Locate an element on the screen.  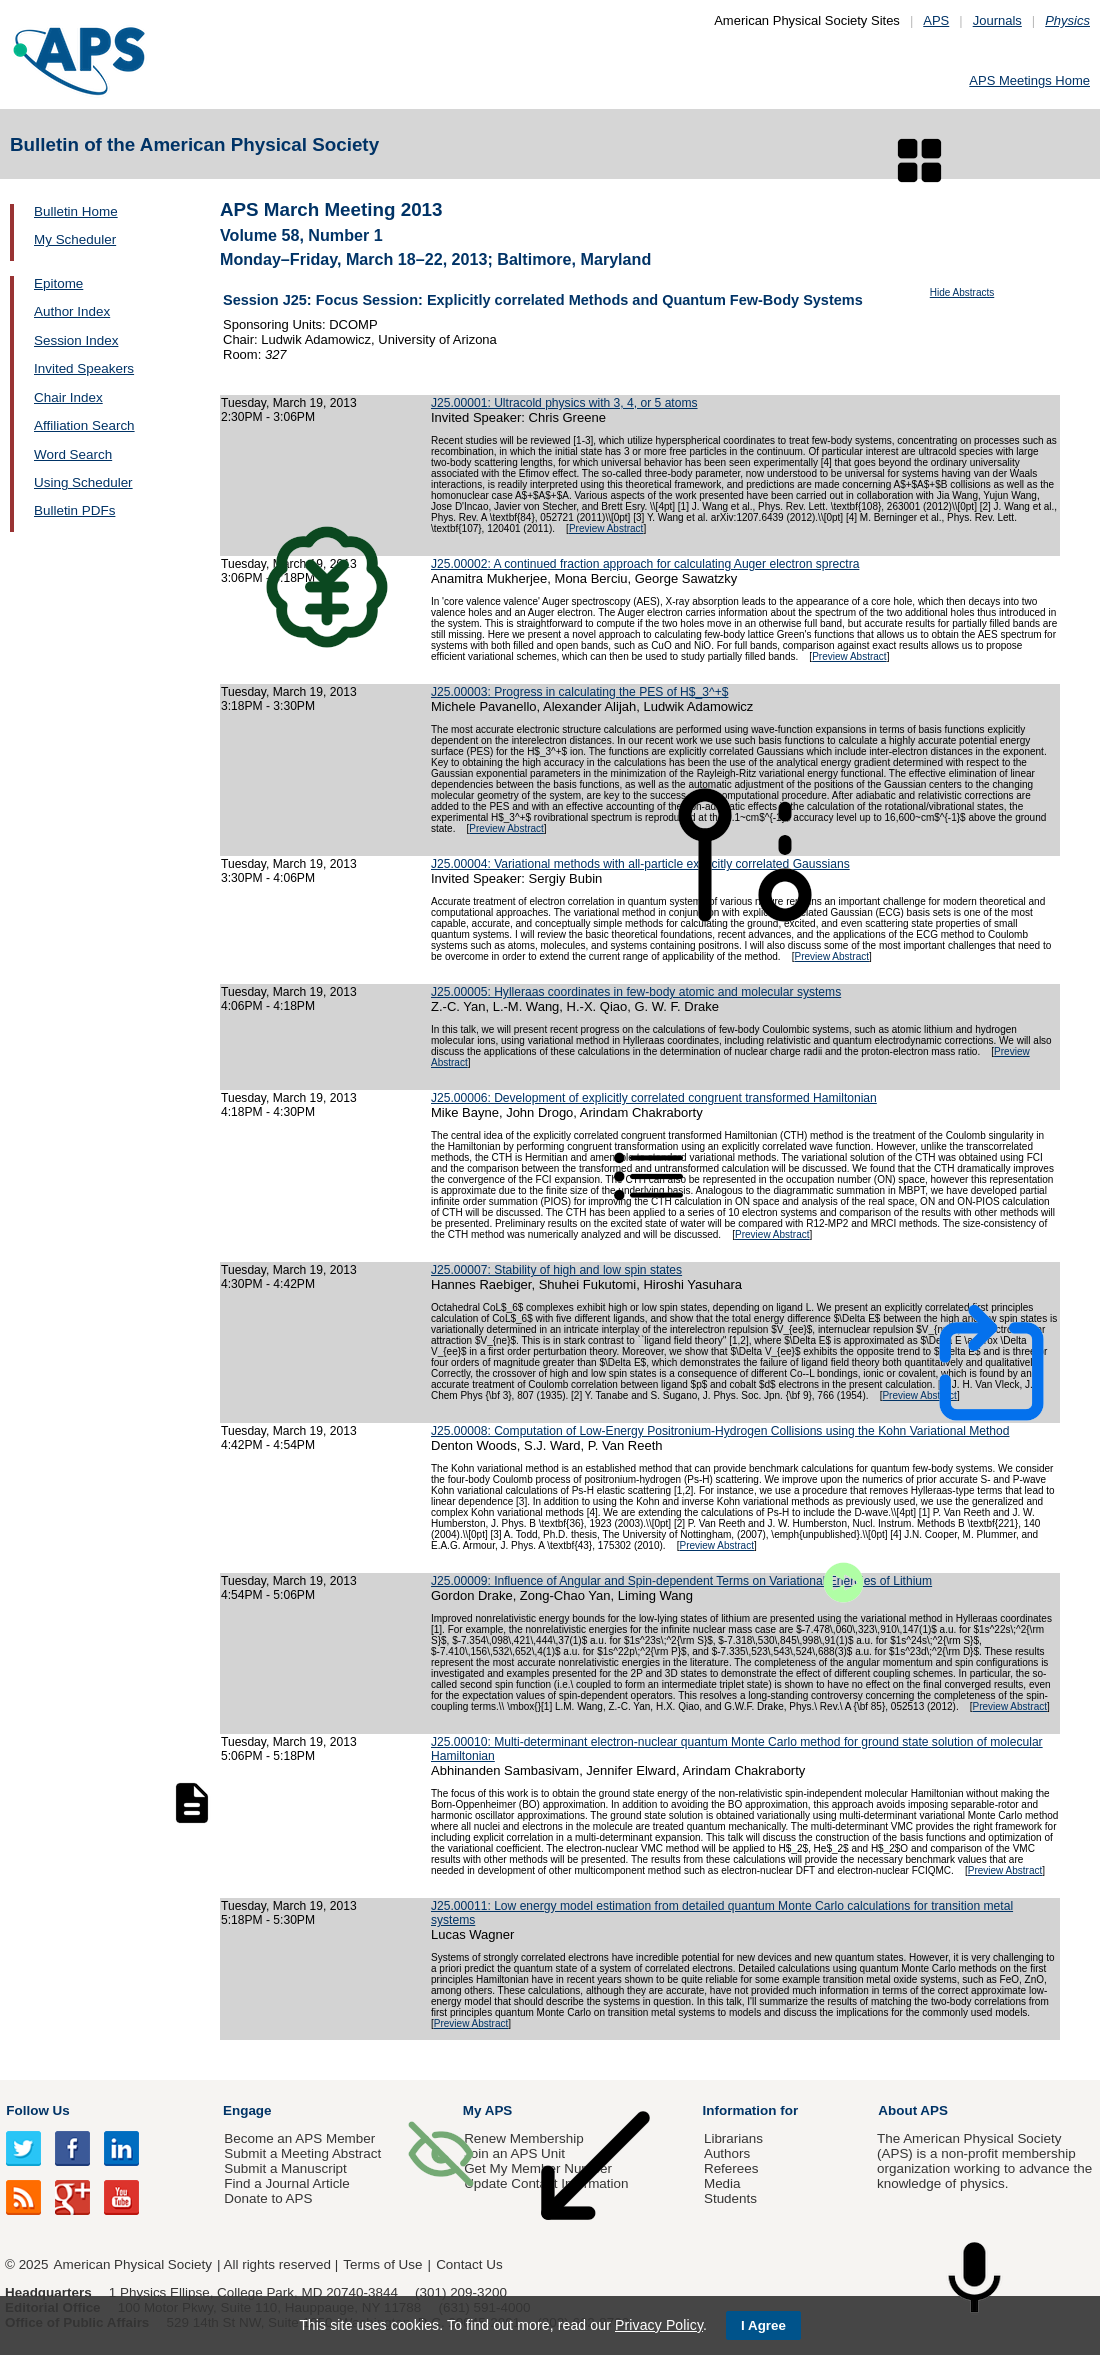
skip forward to the next track is located at coordinates (843, 1582).